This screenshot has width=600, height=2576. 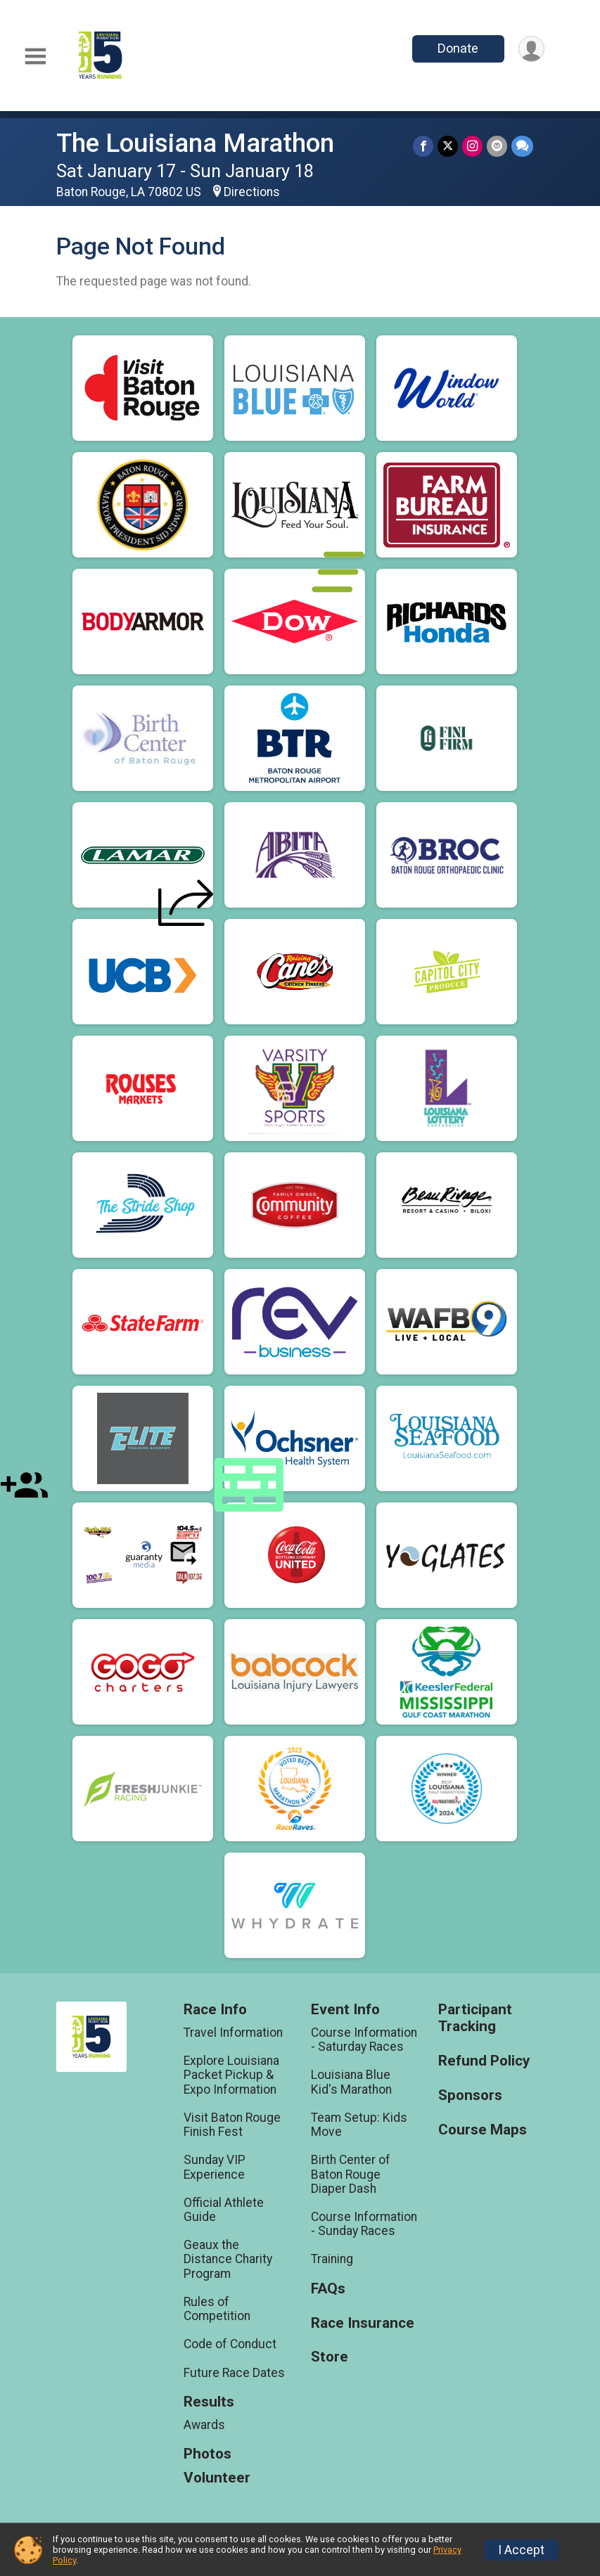 I want to click on browse or open the store, so click(x=286, y=1093).